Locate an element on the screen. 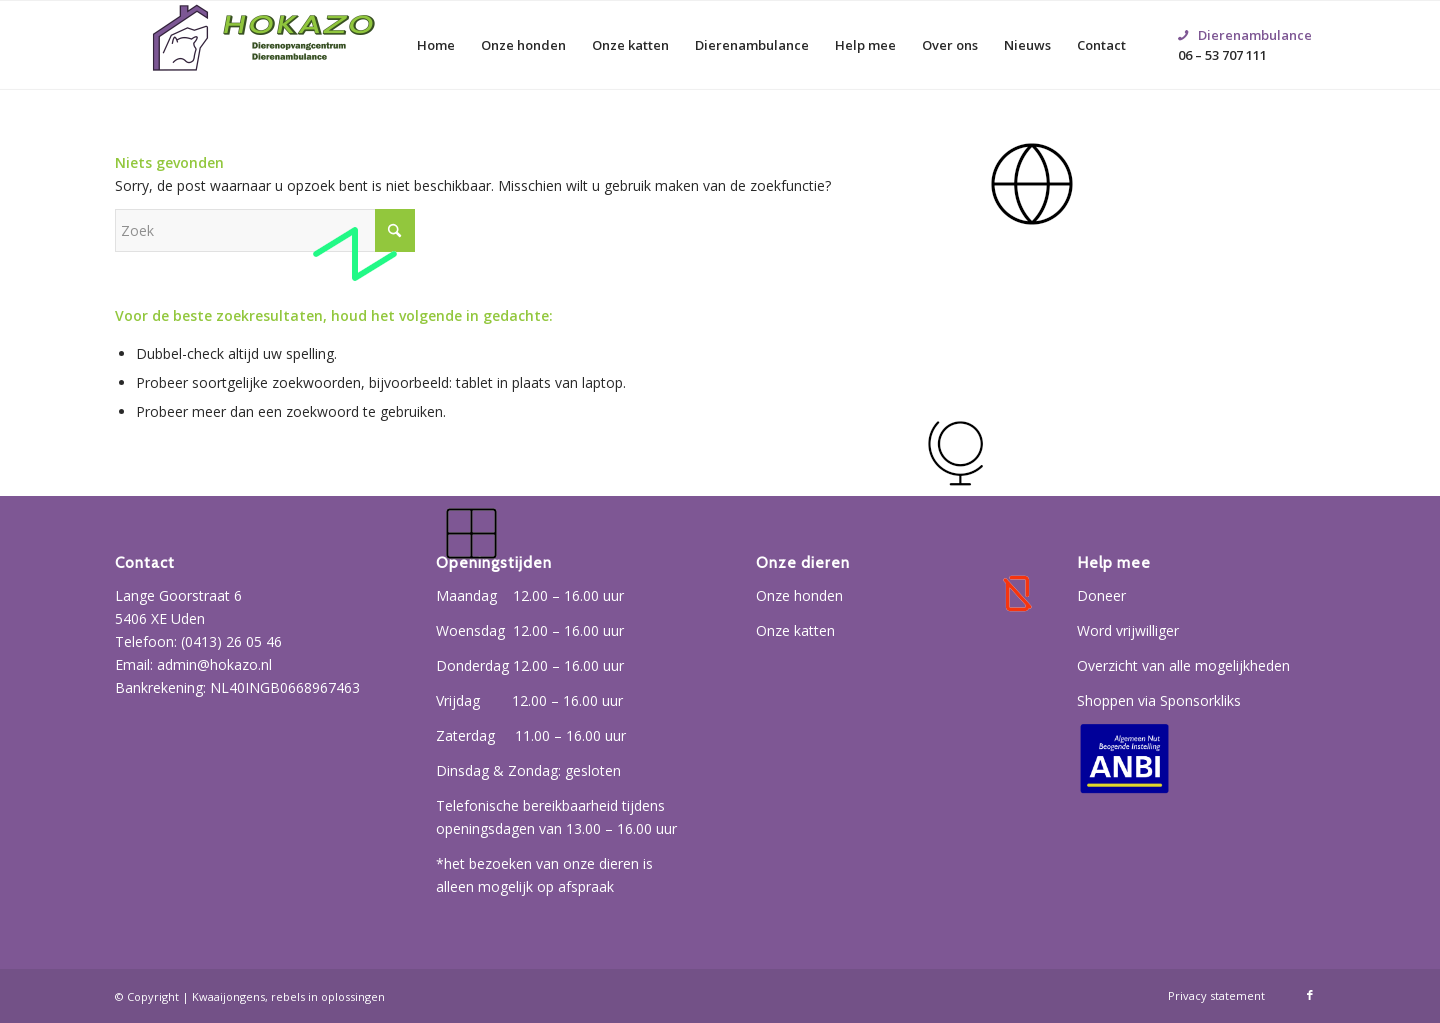 This screenshot has width=1440, height=1023. view global or worldwide settings is located at coordinates (958, 451).